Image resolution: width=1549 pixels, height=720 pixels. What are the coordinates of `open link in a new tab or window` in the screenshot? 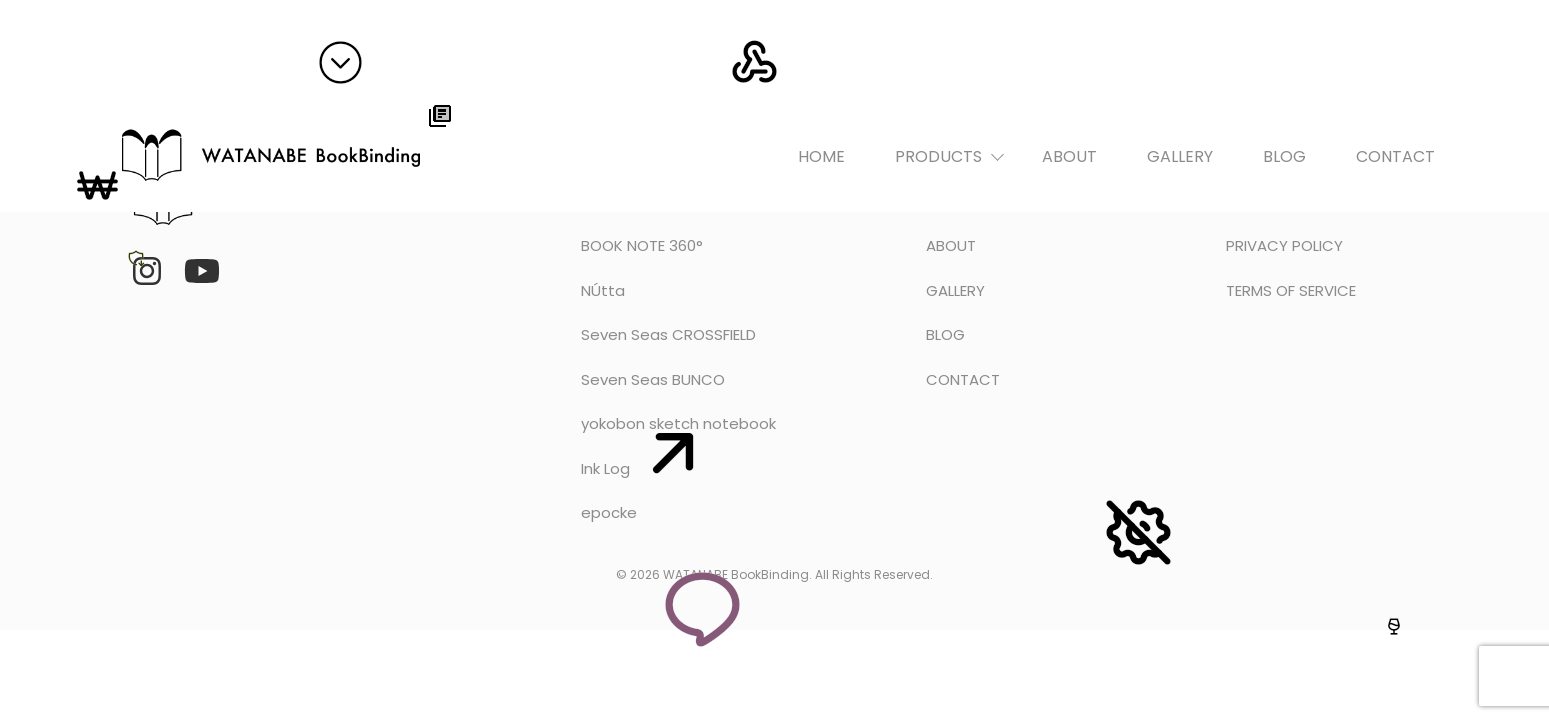 It's located at (673, 453).